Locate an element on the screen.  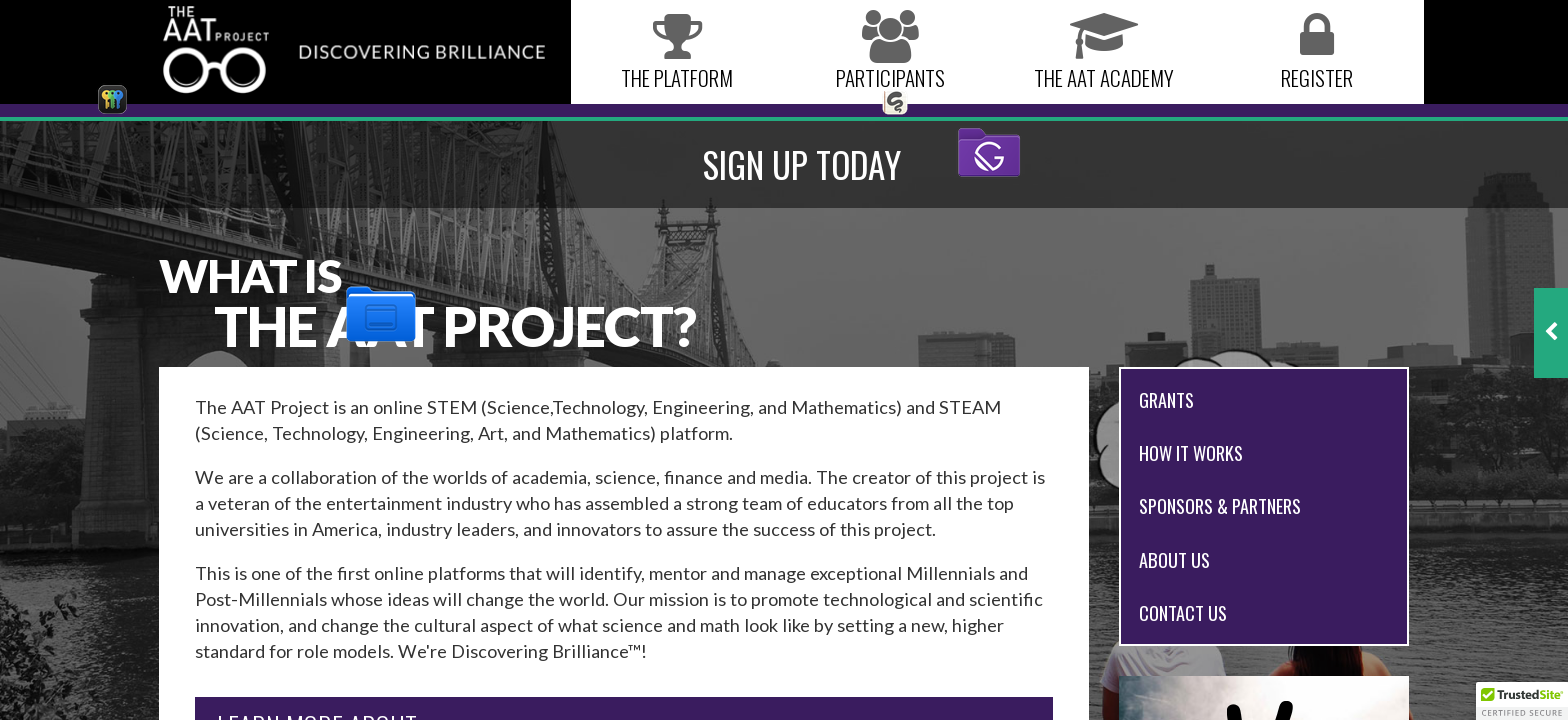
open the passwords app is located at coordinates (112, 99).